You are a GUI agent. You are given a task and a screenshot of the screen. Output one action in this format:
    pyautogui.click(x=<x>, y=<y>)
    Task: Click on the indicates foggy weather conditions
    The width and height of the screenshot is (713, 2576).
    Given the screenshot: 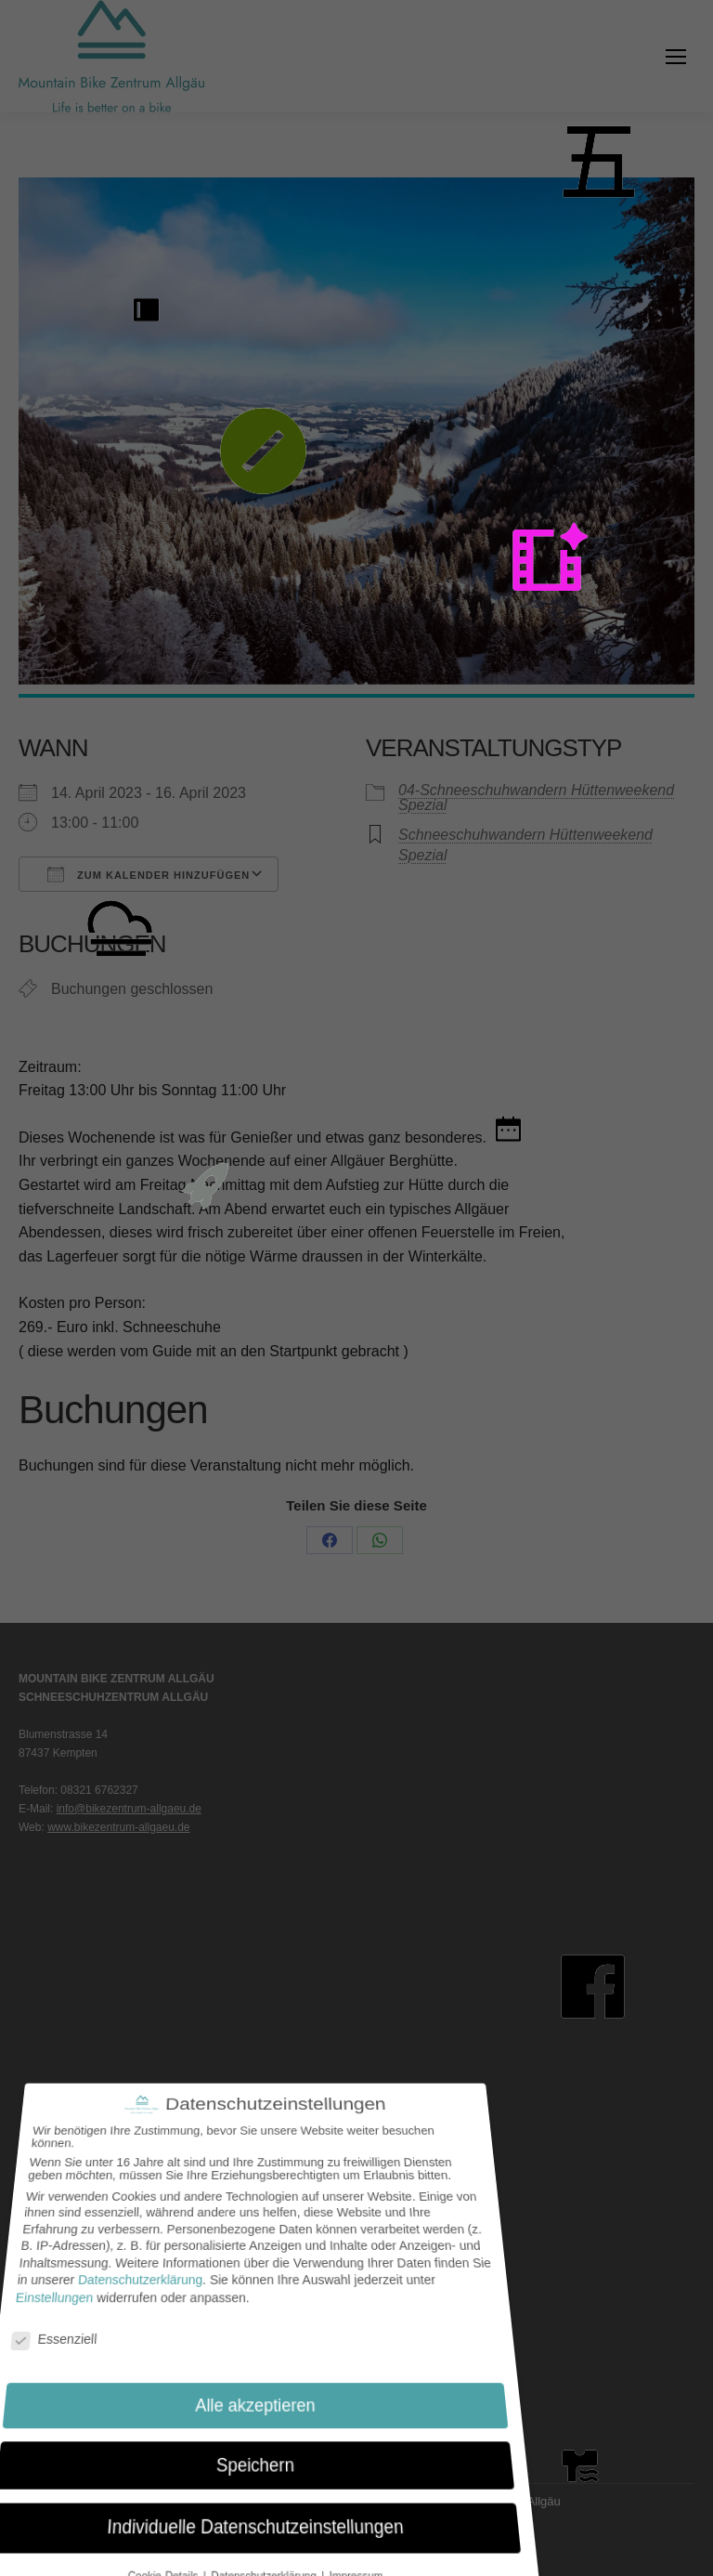 What is the action you would take?
    pyautogui.click(x=120, y=930)
    